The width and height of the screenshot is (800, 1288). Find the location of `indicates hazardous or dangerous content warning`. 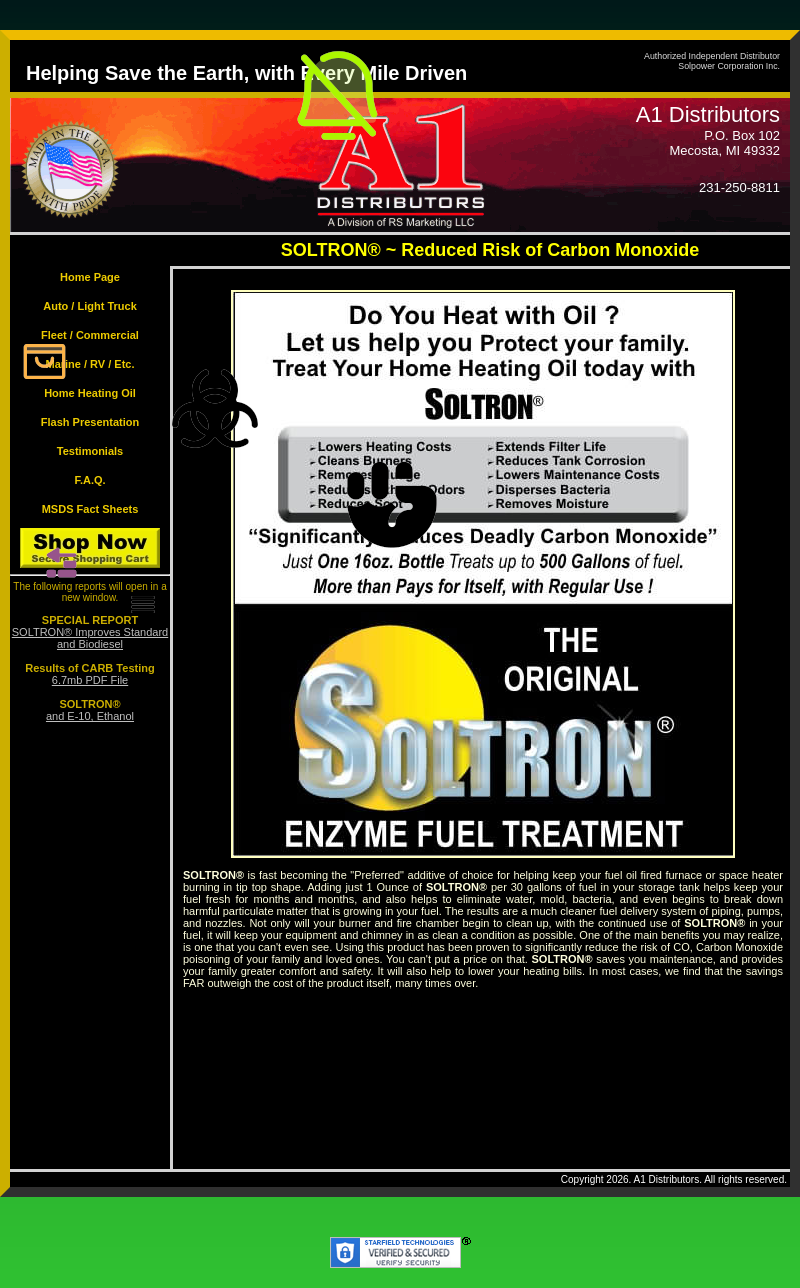

indicates hazardous or dangerous content warning is located at coordinates (215, 411).